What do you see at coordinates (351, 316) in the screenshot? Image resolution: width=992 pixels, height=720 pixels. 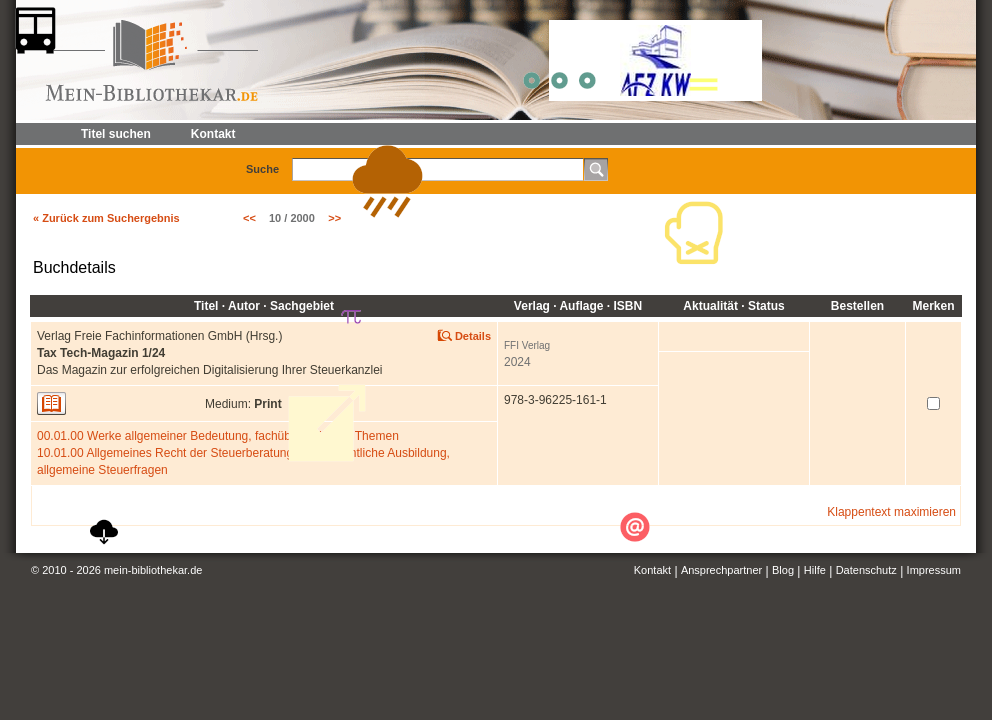 I see `access mathematical constants or formulas` at bounding box center [351, 316].